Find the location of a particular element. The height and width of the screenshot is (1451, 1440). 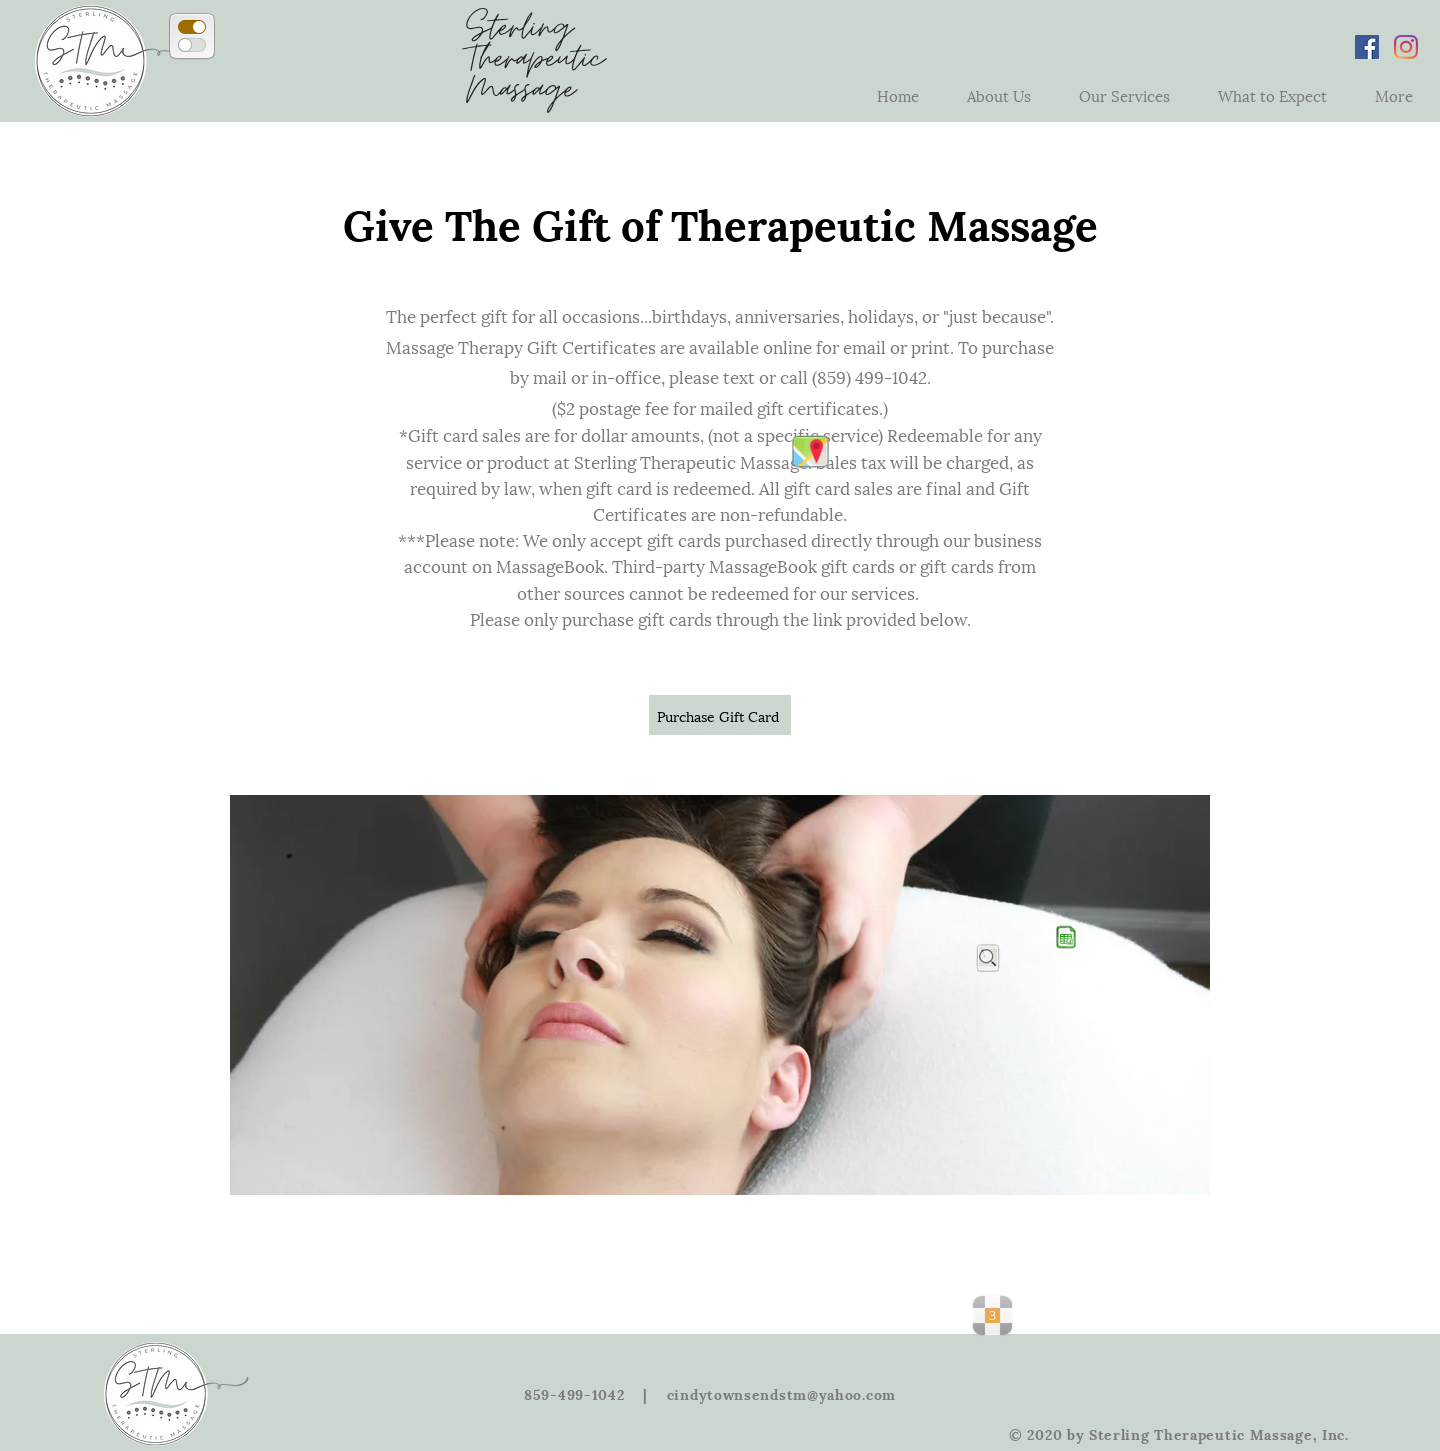

open system tweaks or settings customization is located at coordinates (192, 36).